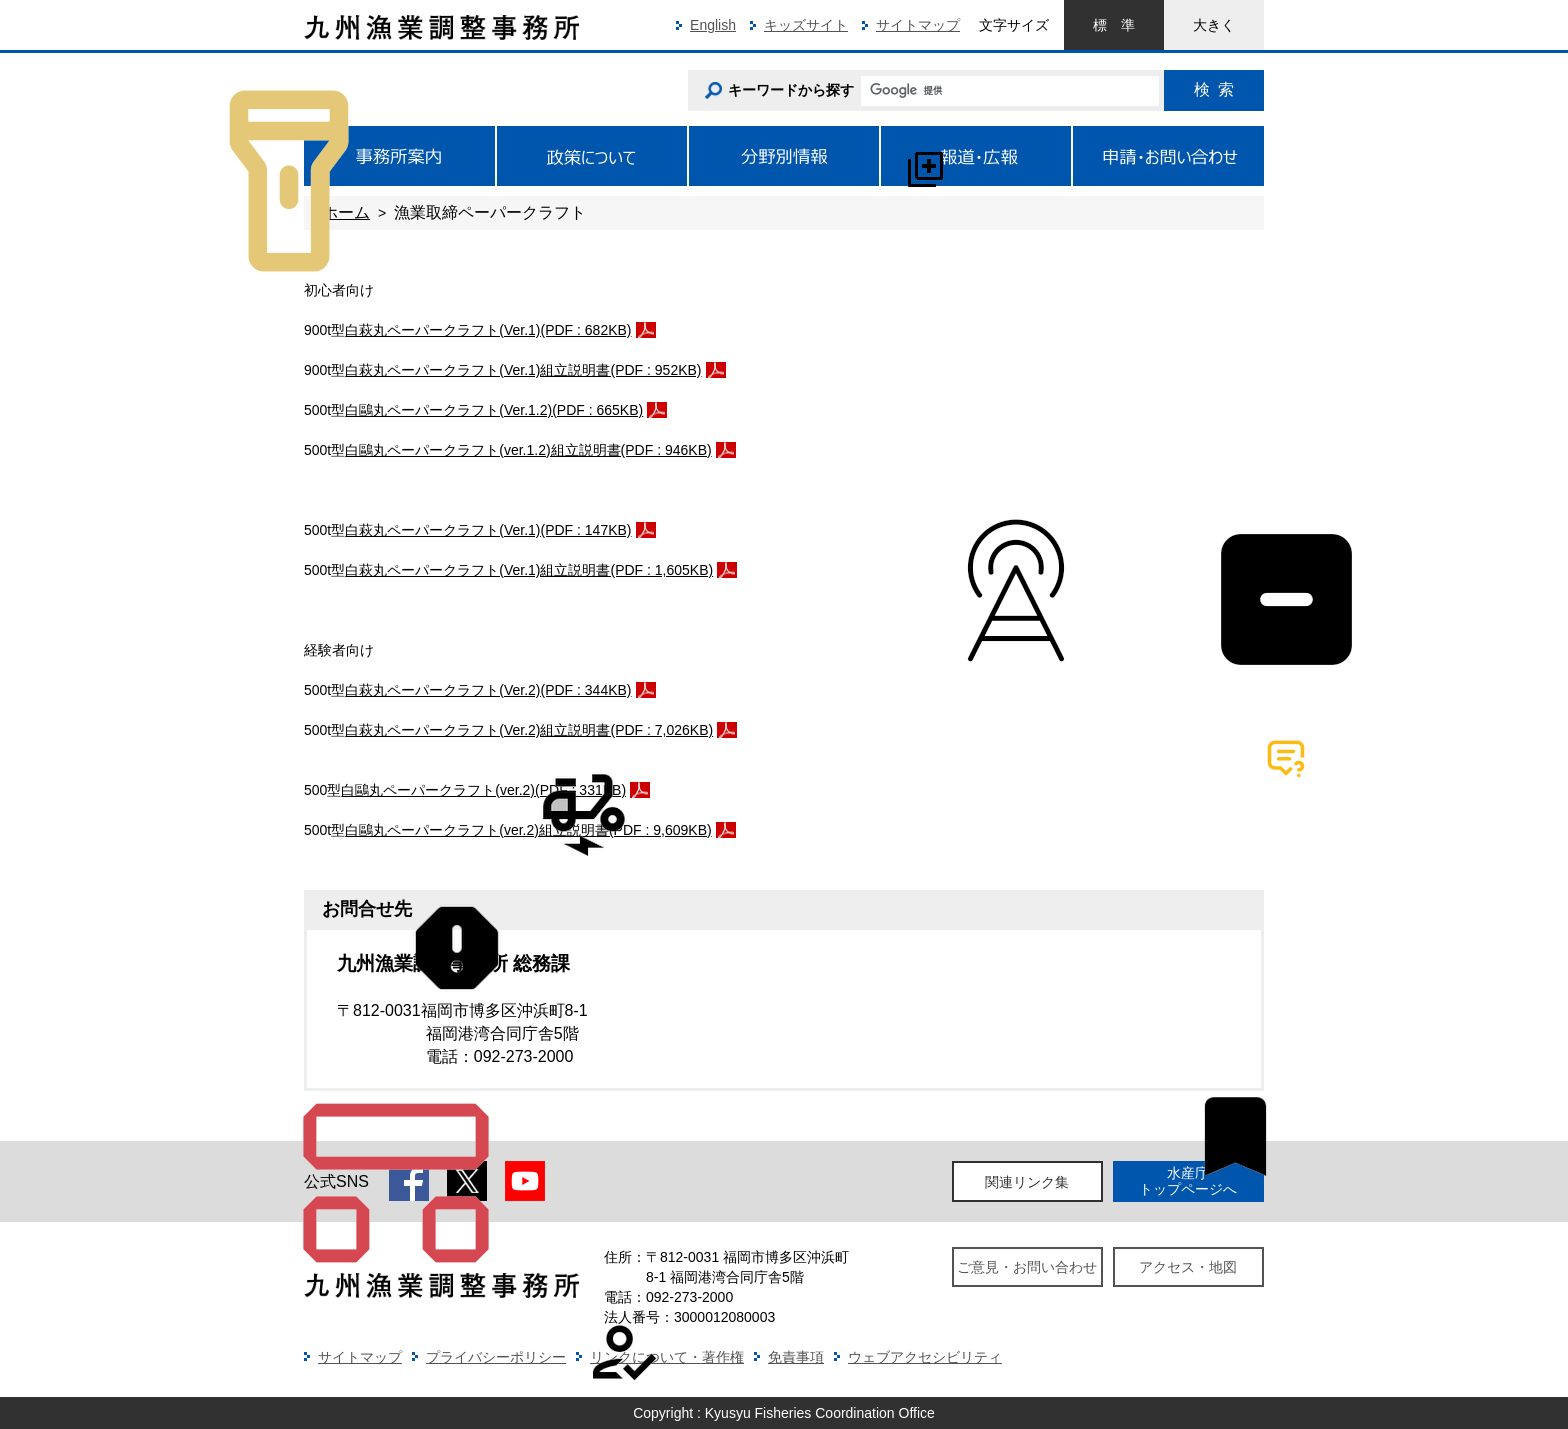 The height and width of the screenshot is (1429, 1568). I want to click on toggle flashlight on or off, so click(289, 181).